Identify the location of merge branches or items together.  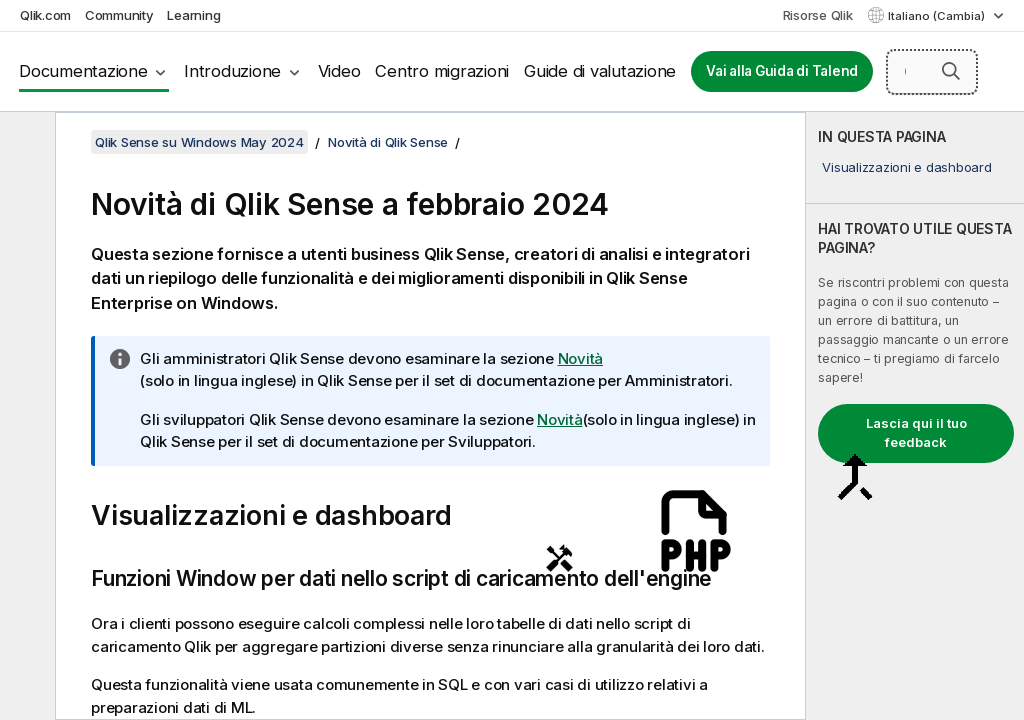
(855, 477).